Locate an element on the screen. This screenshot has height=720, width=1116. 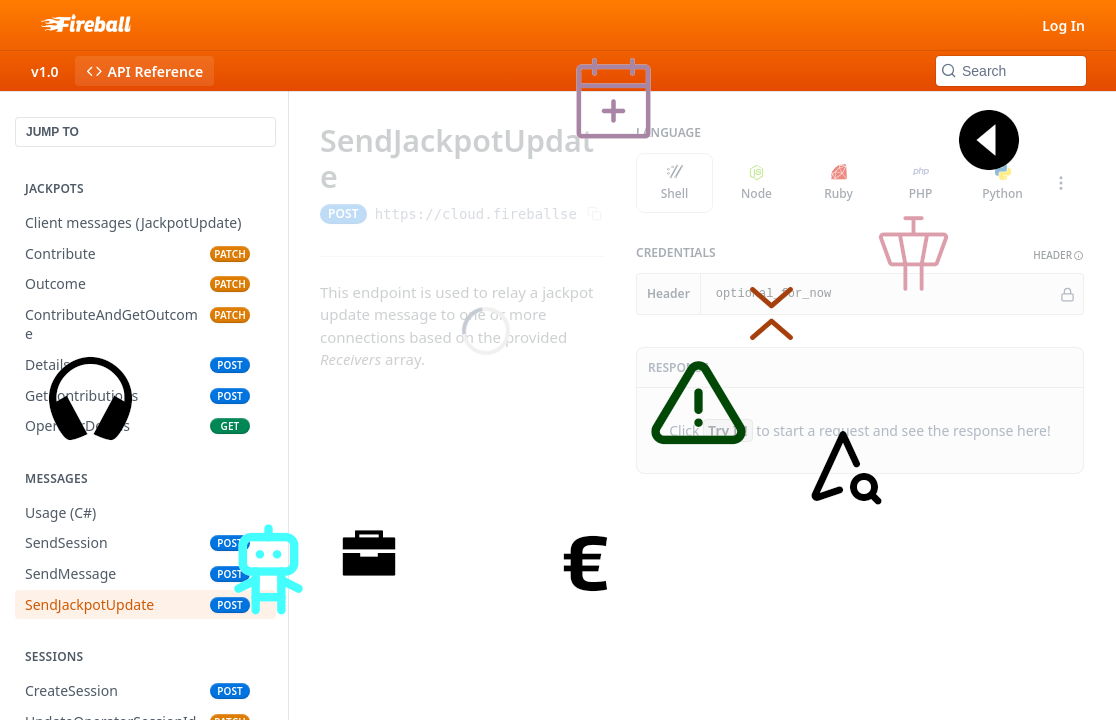
access air traffic control features is located at coordinates (913, 253).